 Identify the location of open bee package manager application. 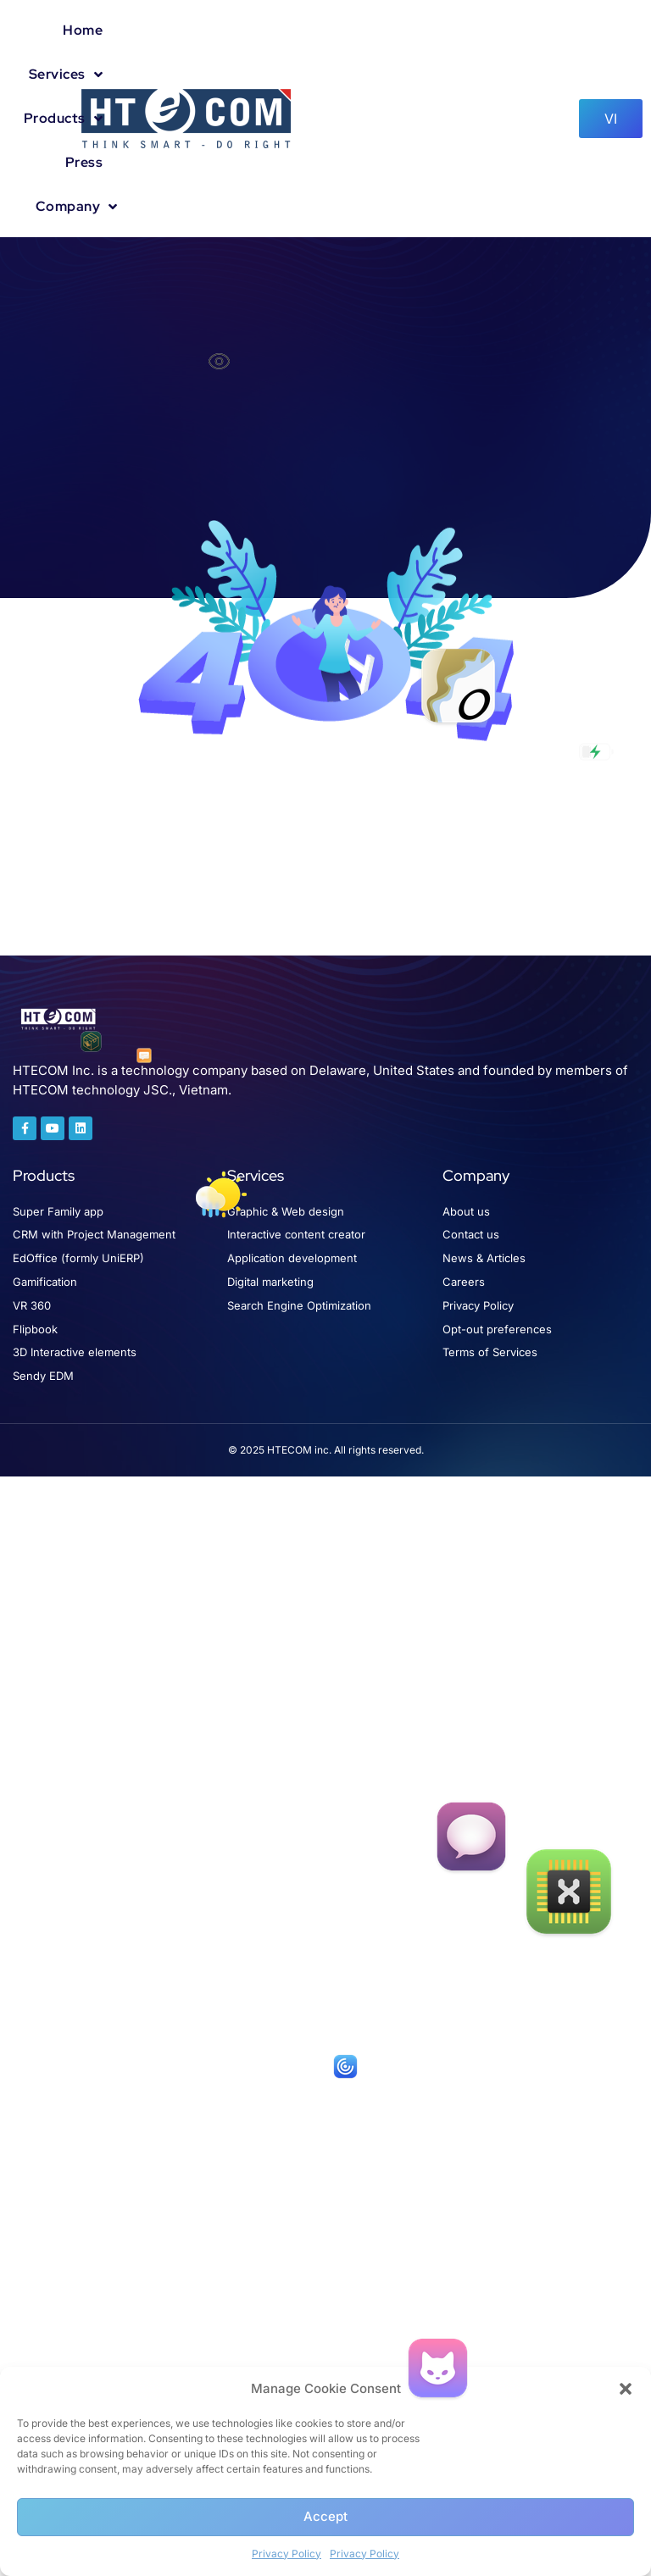
(91, 1041).